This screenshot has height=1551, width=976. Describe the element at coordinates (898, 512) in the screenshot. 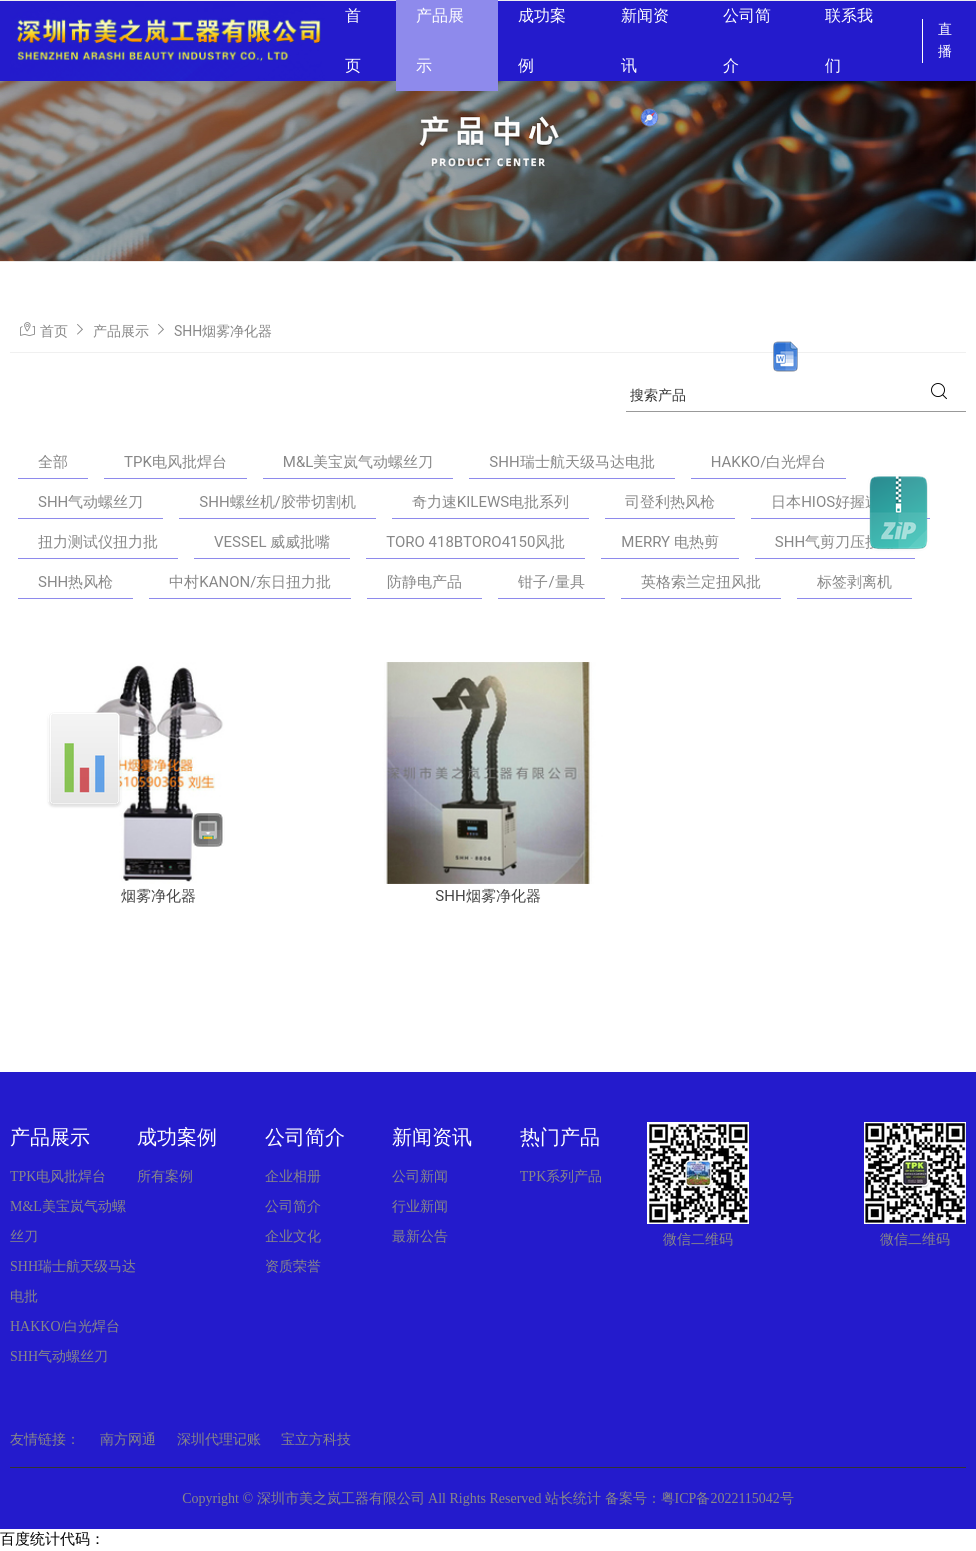

I see `open or extract a compressed zip file` at that location.